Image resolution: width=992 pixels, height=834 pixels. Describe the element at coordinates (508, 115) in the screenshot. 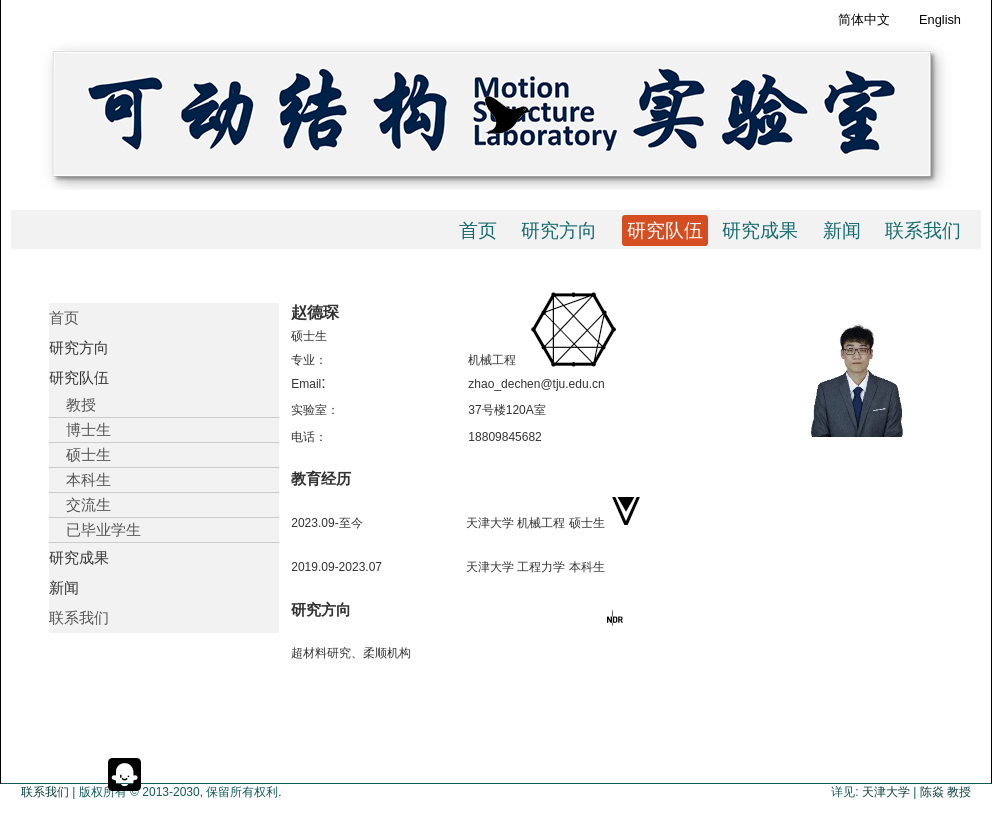

I see `fluentd data collector logo` at that location.